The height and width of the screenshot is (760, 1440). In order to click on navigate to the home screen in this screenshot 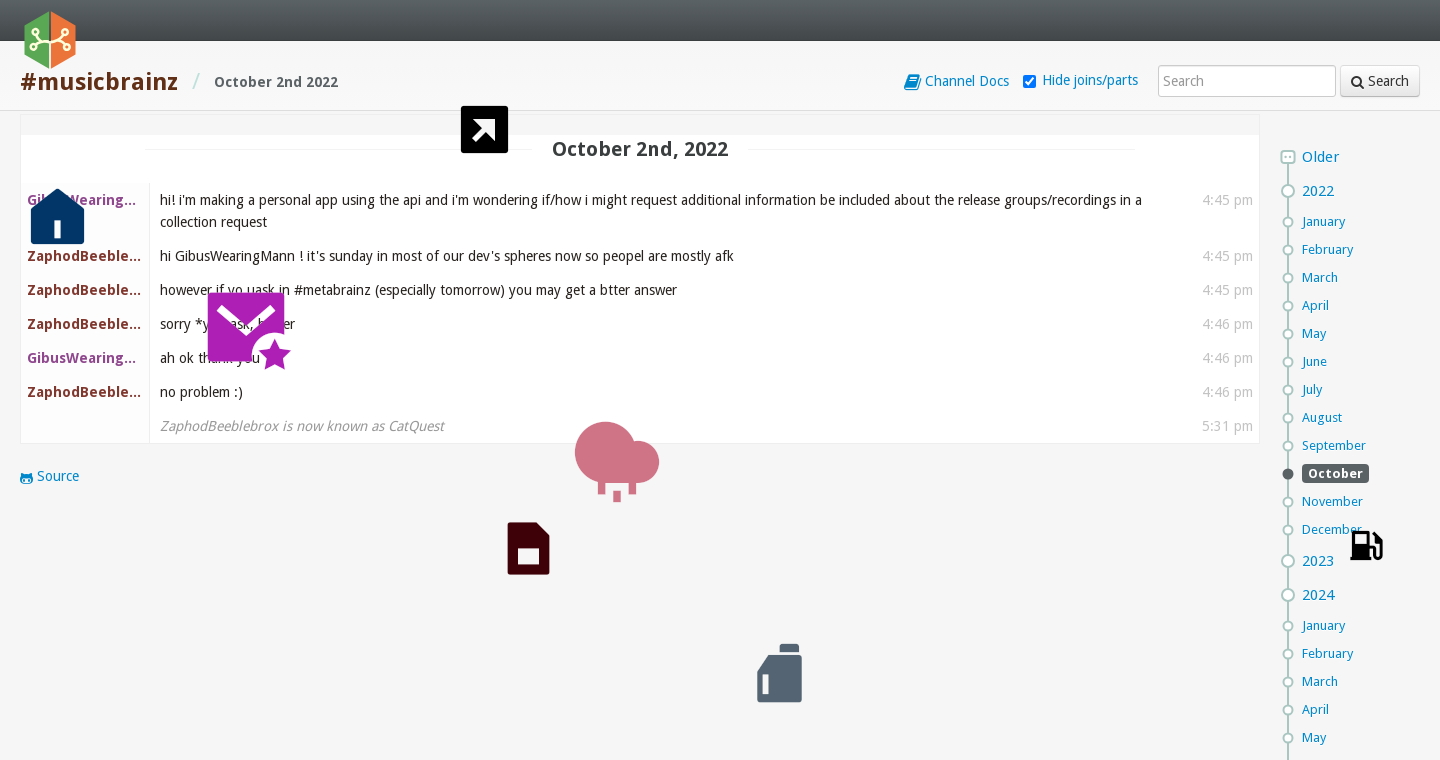, I will do `click(57, 217)`.